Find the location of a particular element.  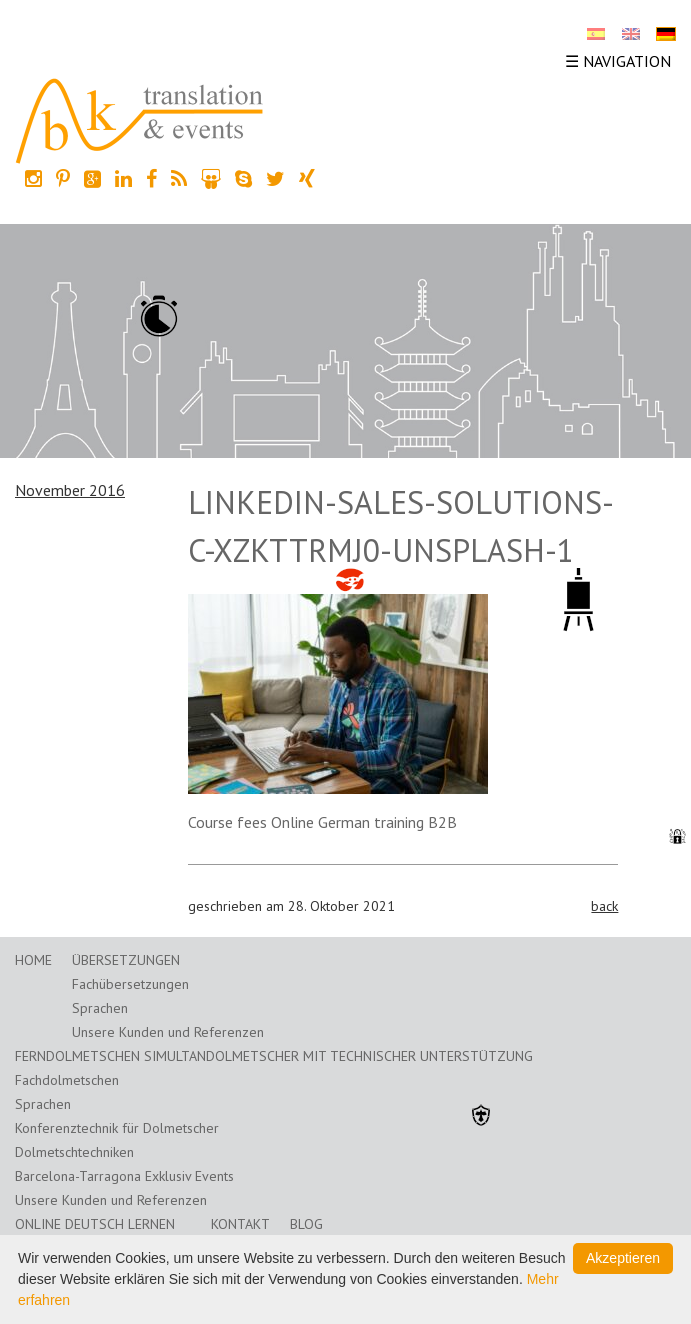

open drawing or painting tools is located at coordinates (578, 599).